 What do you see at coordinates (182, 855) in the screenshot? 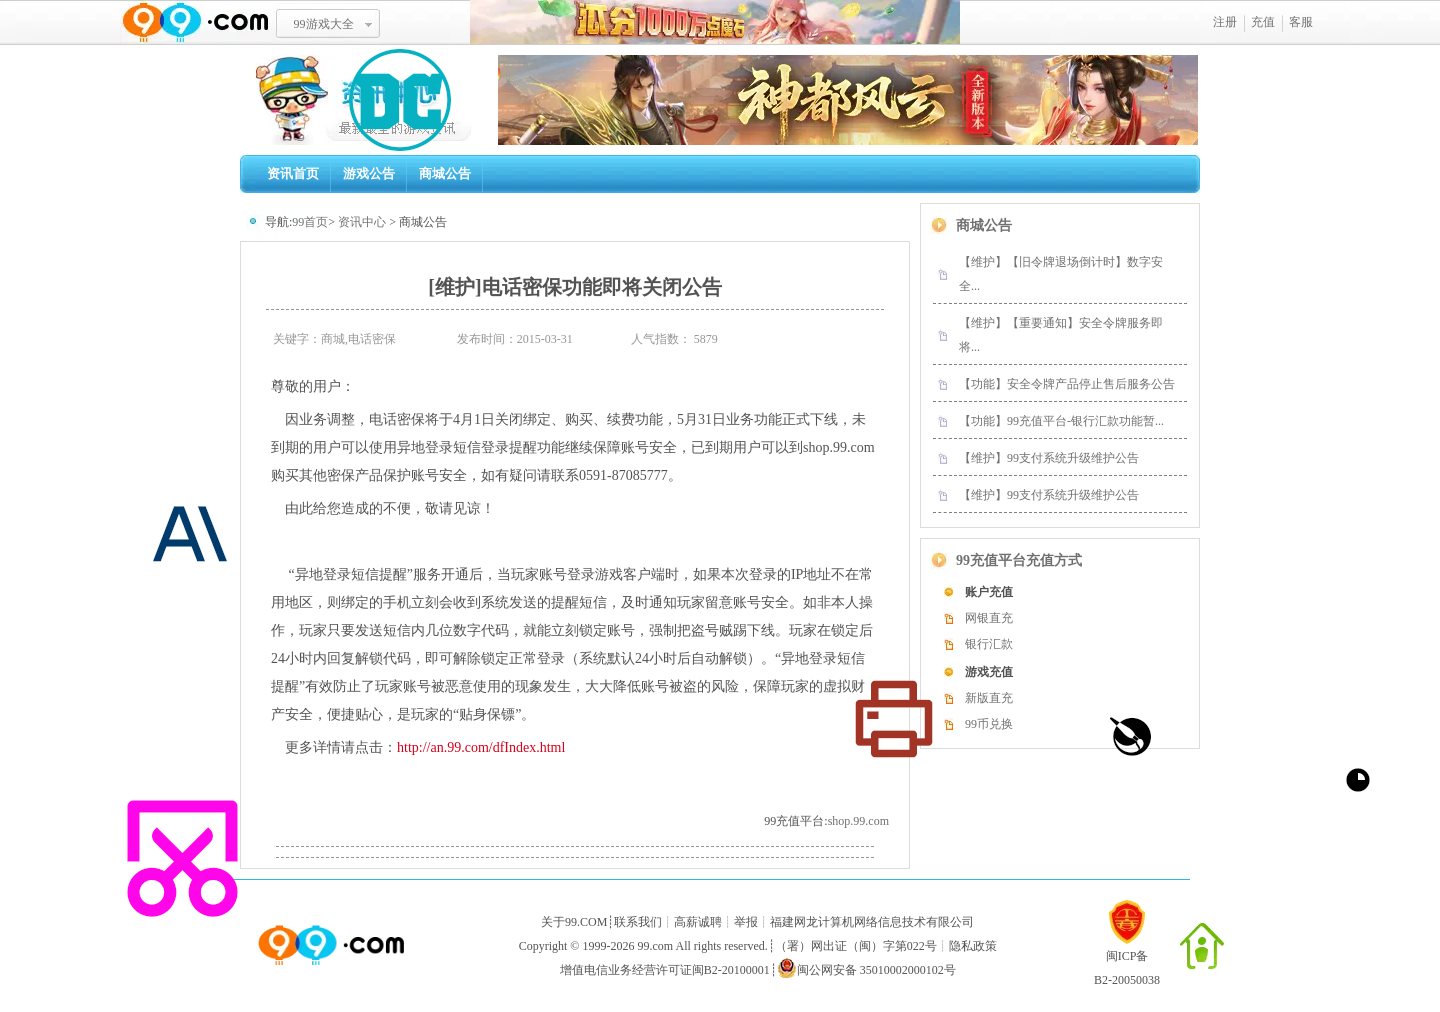
I see `capture a screenshot` at bounding box center [182, 855].